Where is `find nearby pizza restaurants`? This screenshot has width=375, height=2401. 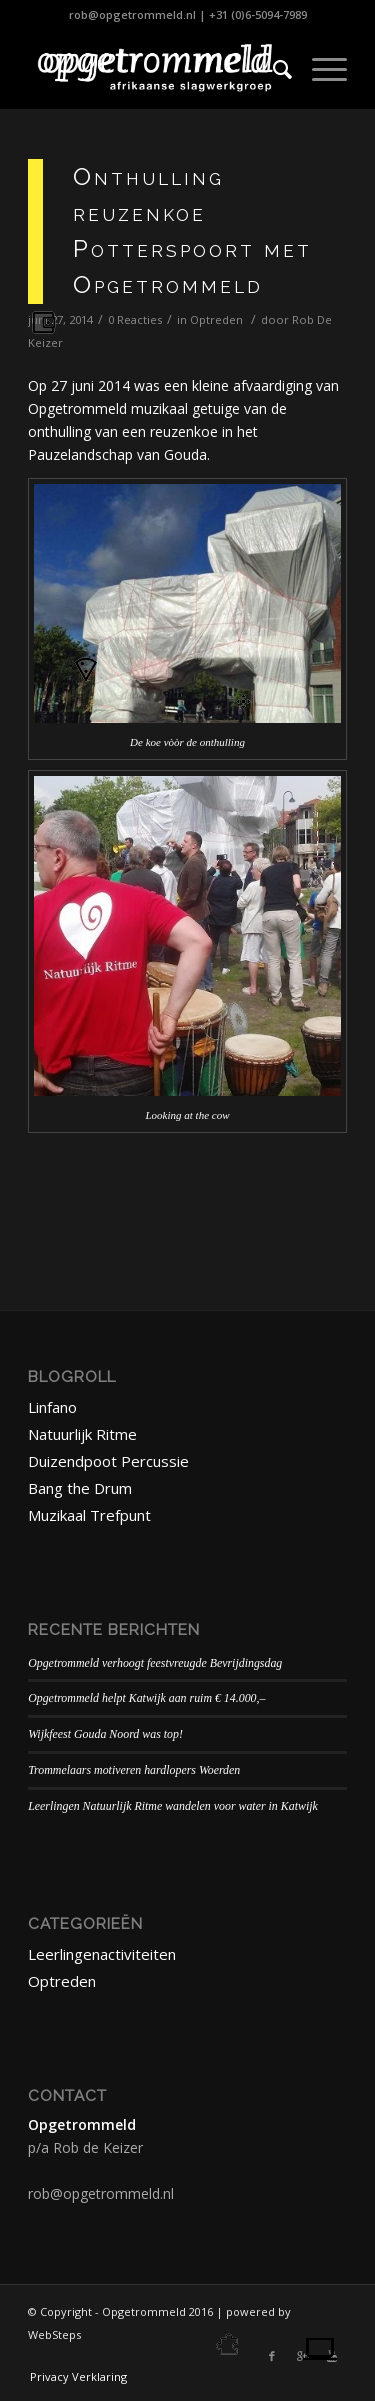
find nearby pizza restaurants is located at coordinates (86, 670).